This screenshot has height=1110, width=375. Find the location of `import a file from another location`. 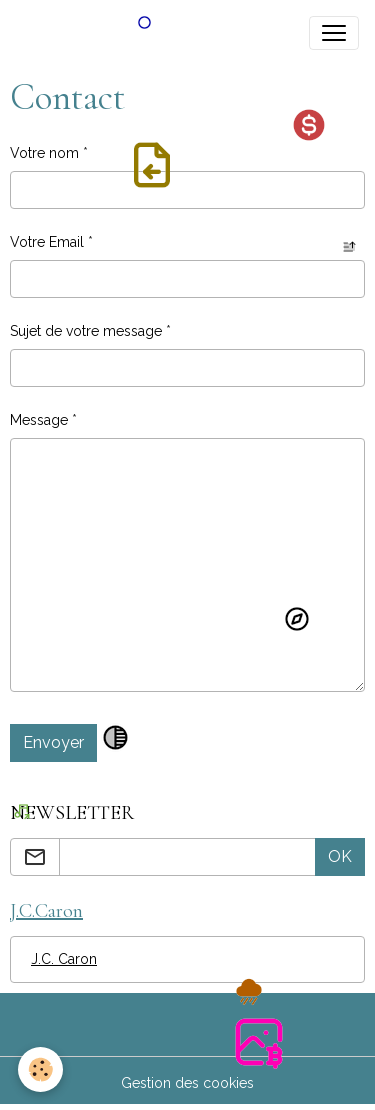

import a file from another location is located at coordinates (152, 165).